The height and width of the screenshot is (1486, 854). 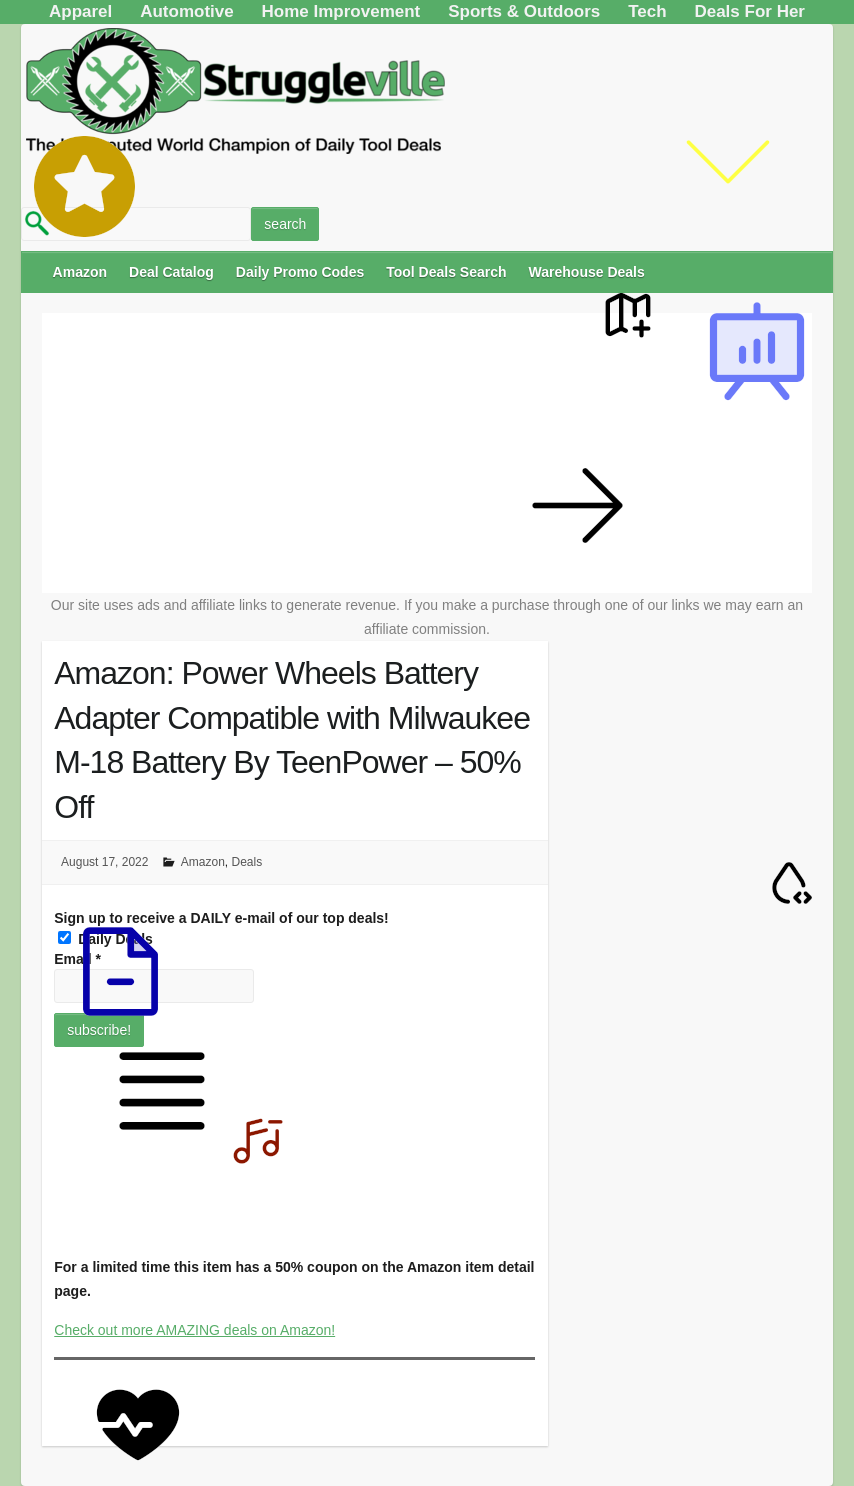 I want to click on add a new location to the map, so click(x=628, y=315).